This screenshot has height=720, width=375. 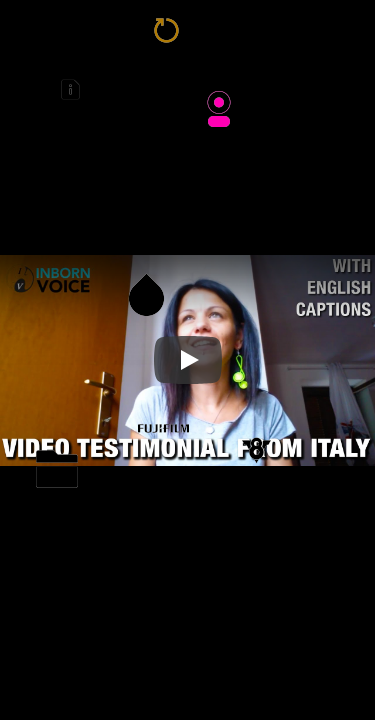 What do you see at coordinates (166, 30) in the screenshot?
I see `reset or restore to default settings` at bounding box center [166, 30].